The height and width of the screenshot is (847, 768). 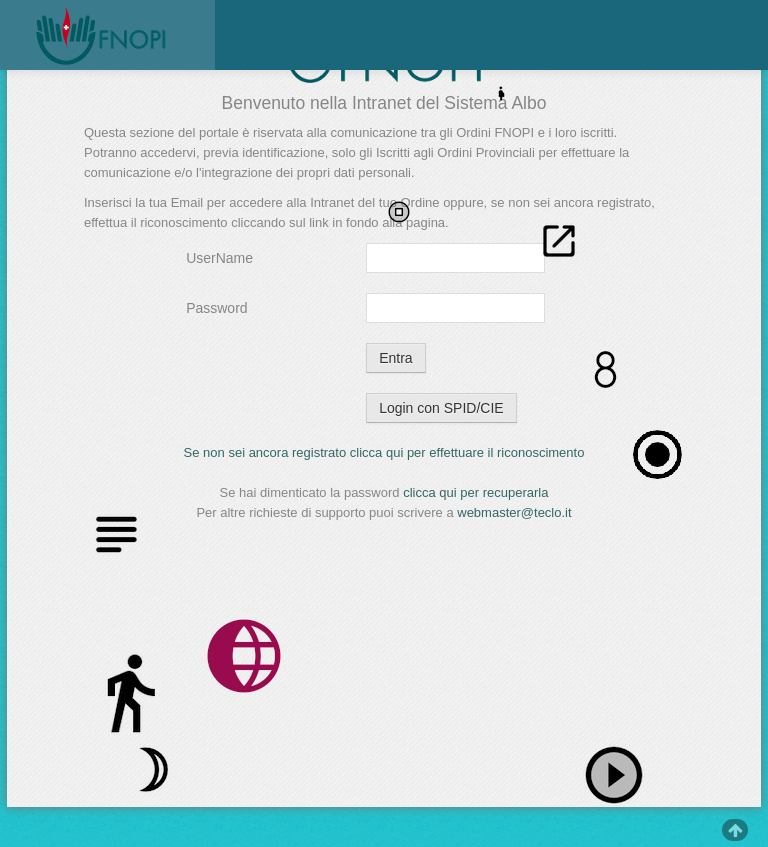 What do you see at coordinates (657, 454) in the screenshot?
I see `indicates a selected radio button option` at bounding box center [657, 454].